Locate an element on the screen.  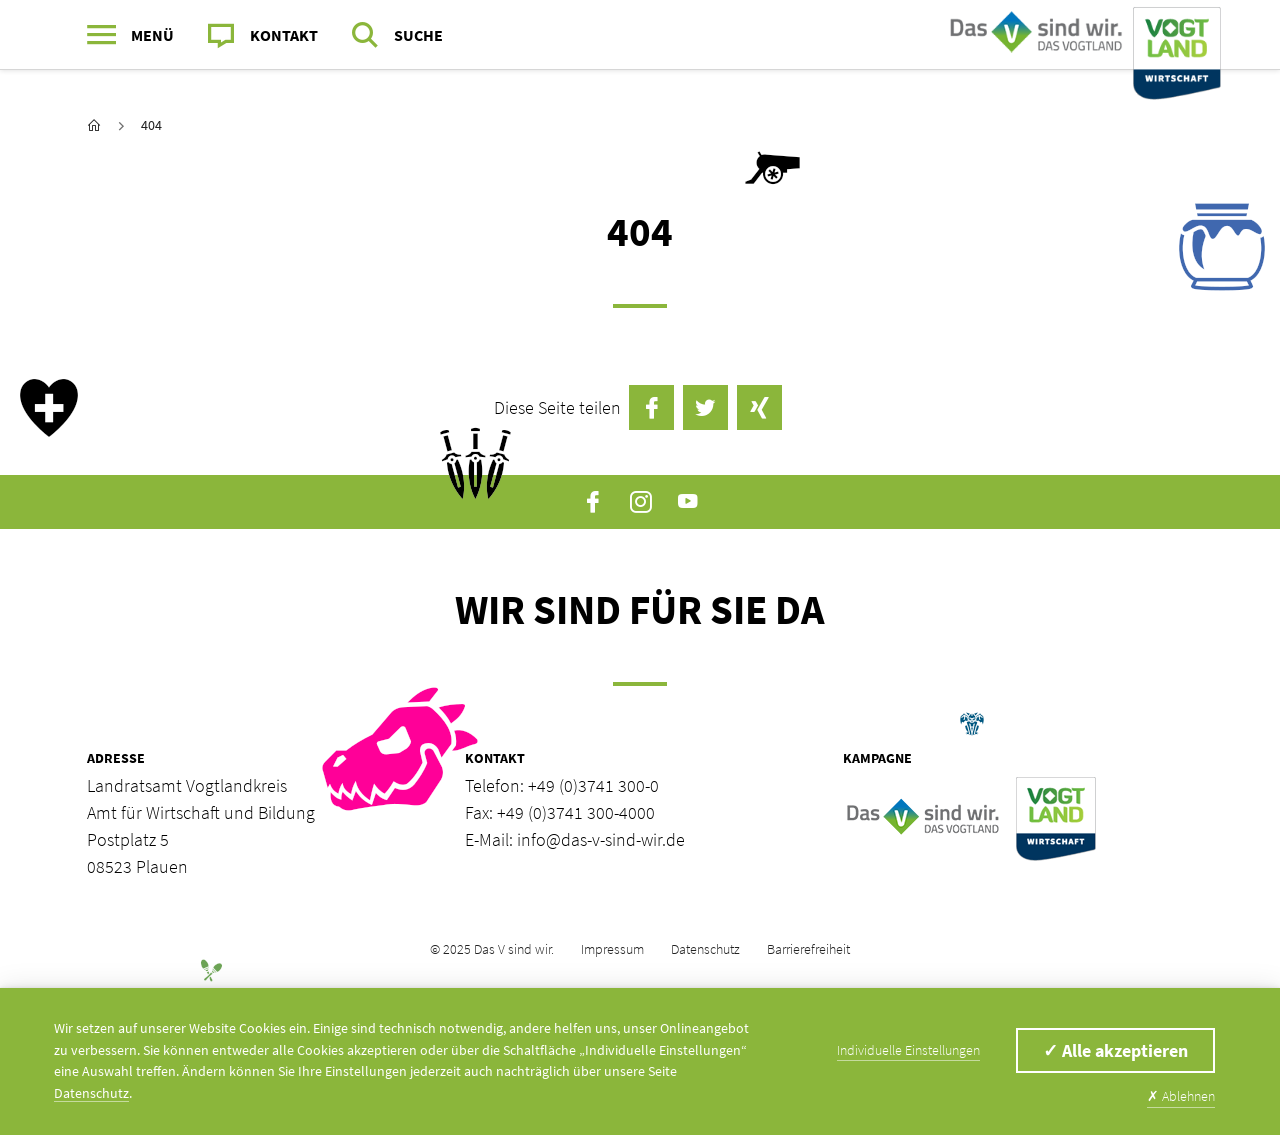
view inventory or storage container is located at coordinates (1222, 247).